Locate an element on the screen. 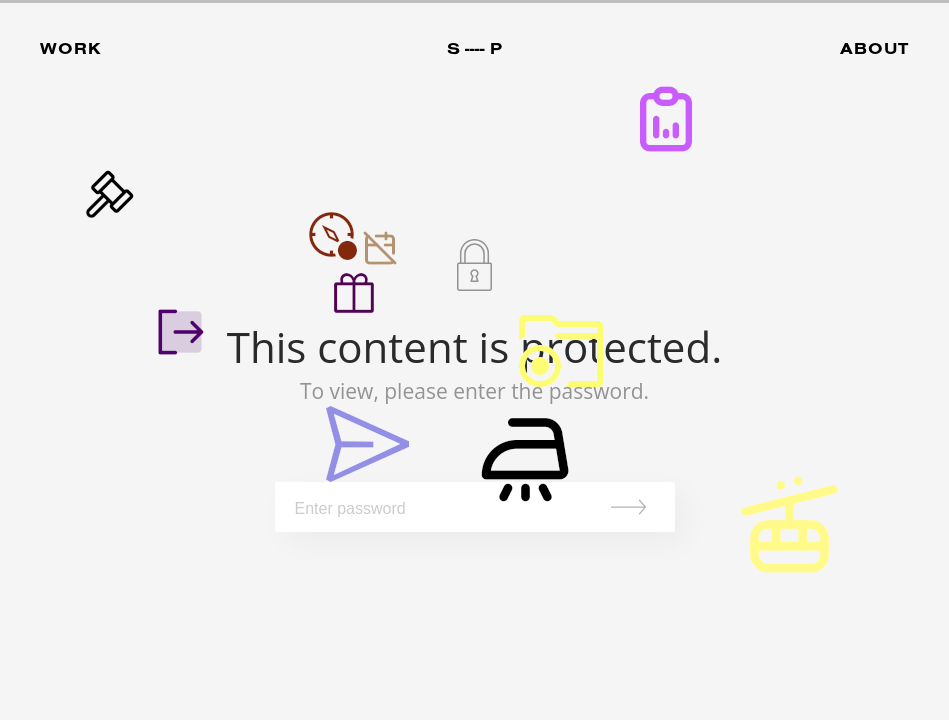 This screenshot has height=720, width=949. view analytics report is located at coordinates (666, 119).